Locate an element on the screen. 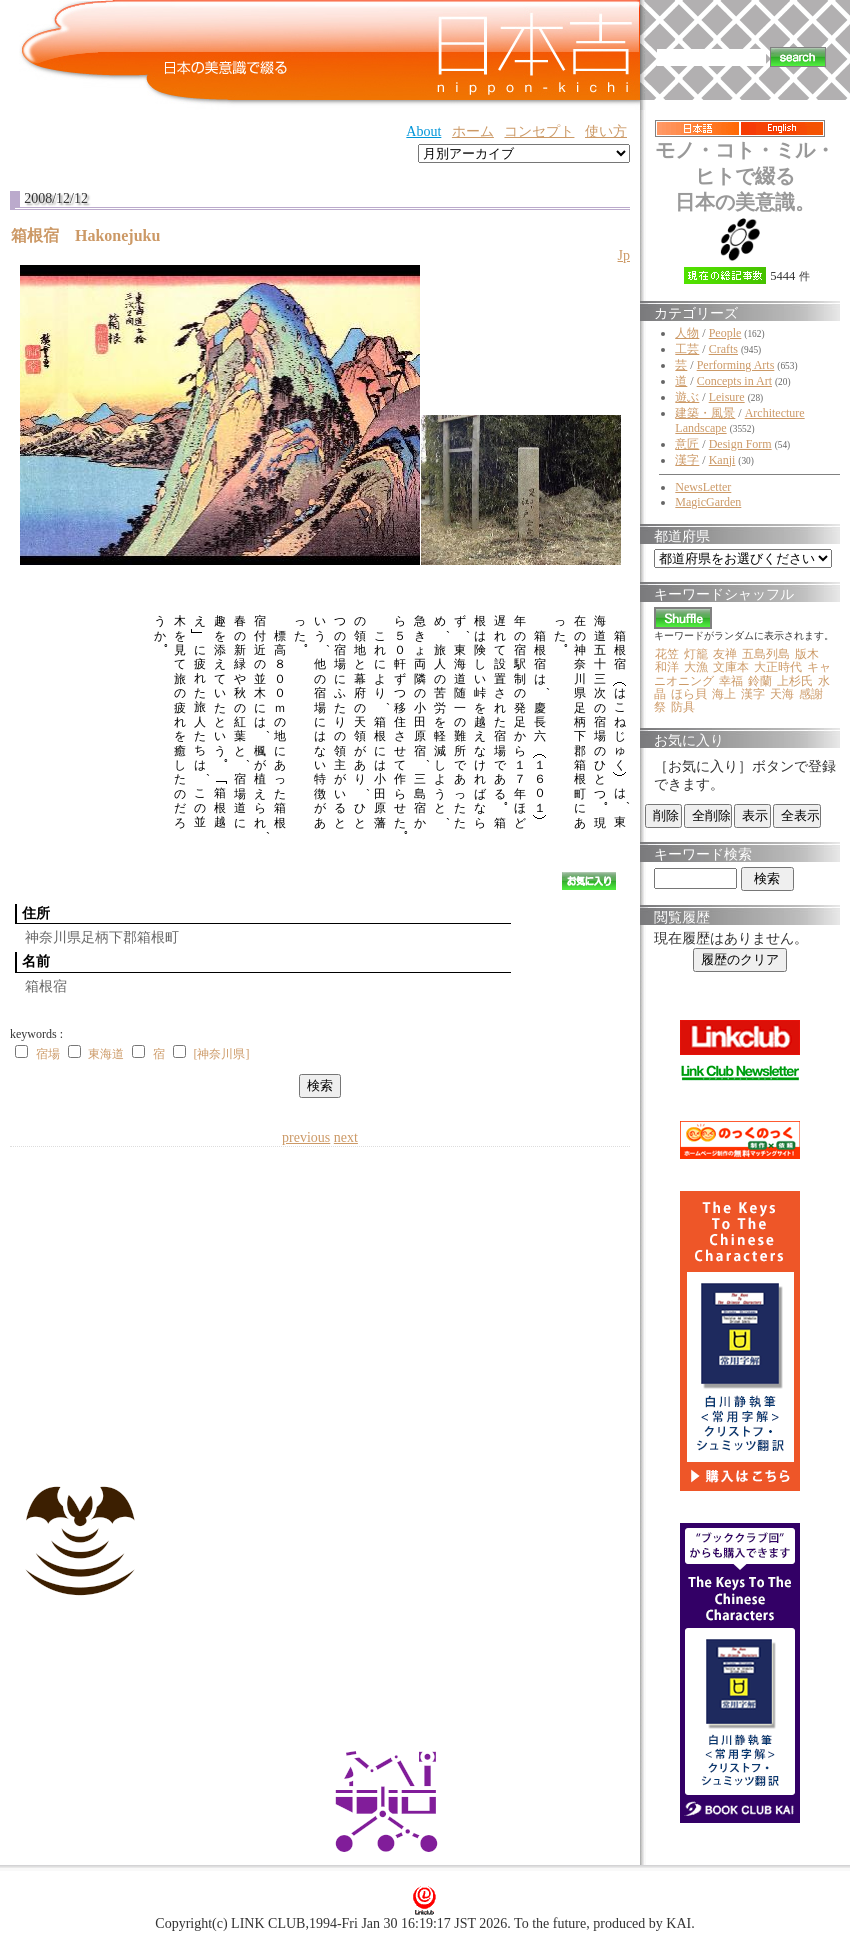 The image size is (850, 1952). view mars rover mission details is located at coordinates (386, 1801).